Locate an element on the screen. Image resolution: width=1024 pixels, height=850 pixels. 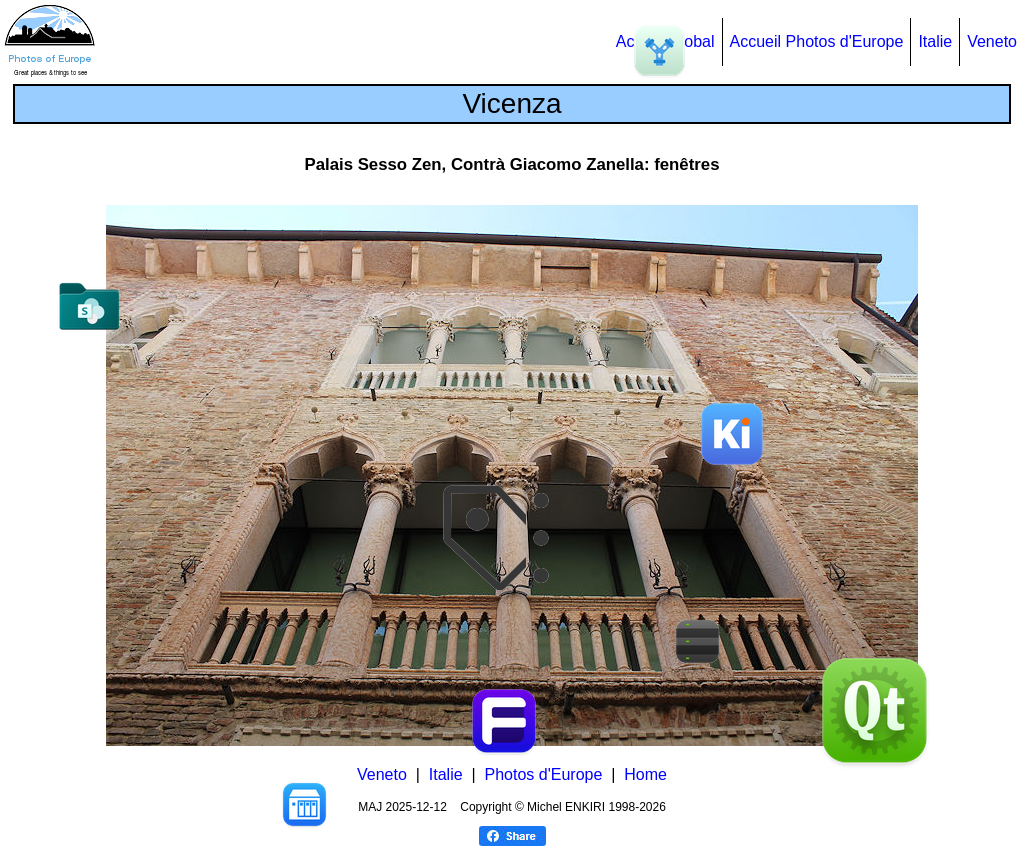
open microsoft sharepoint folder is located at coordinates (89, 308).